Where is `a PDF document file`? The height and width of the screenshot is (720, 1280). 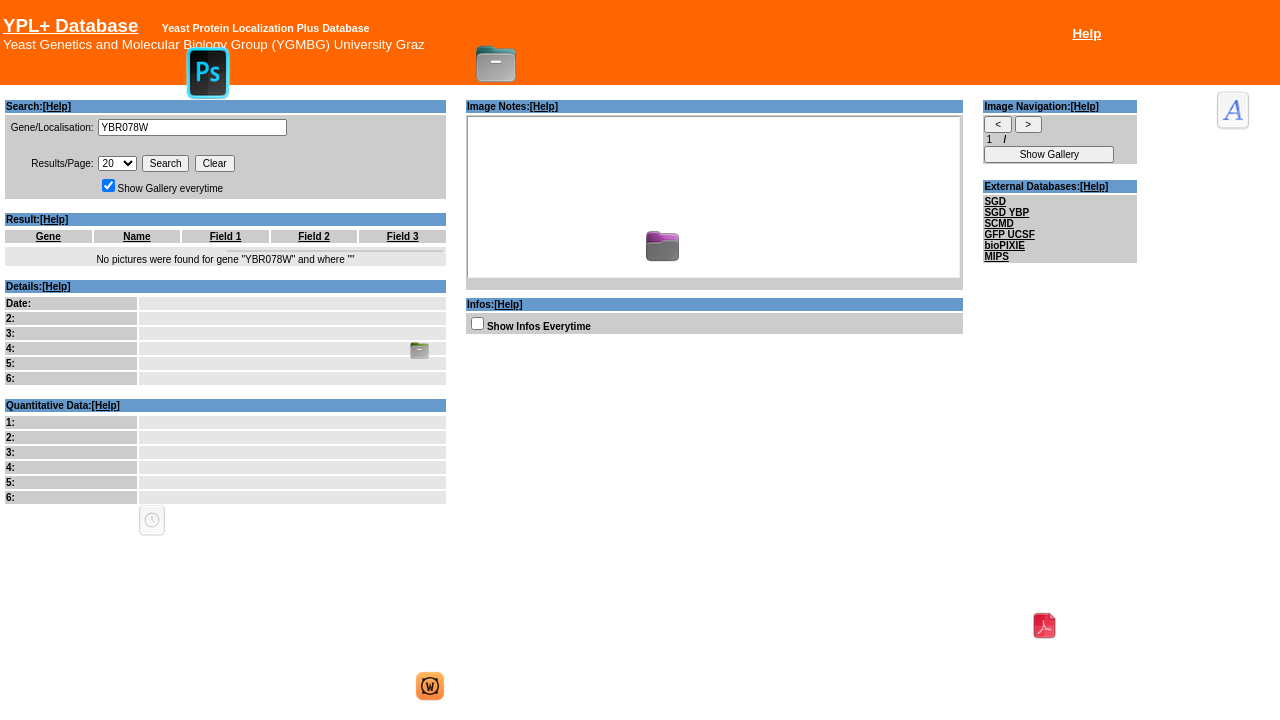
a PDF document file is located at coordinates (1044, 625).